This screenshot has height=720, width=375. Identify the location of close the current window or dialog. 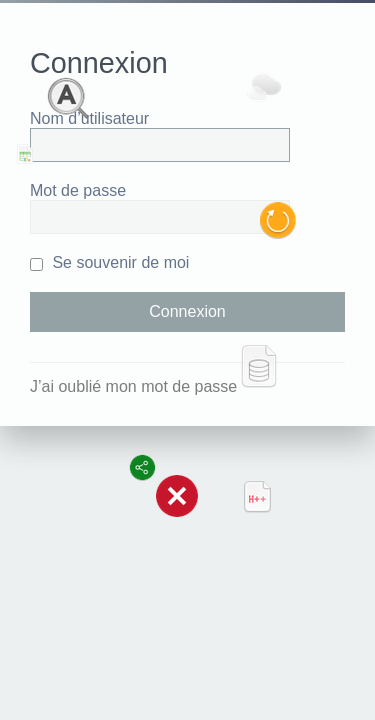
(177, 496).